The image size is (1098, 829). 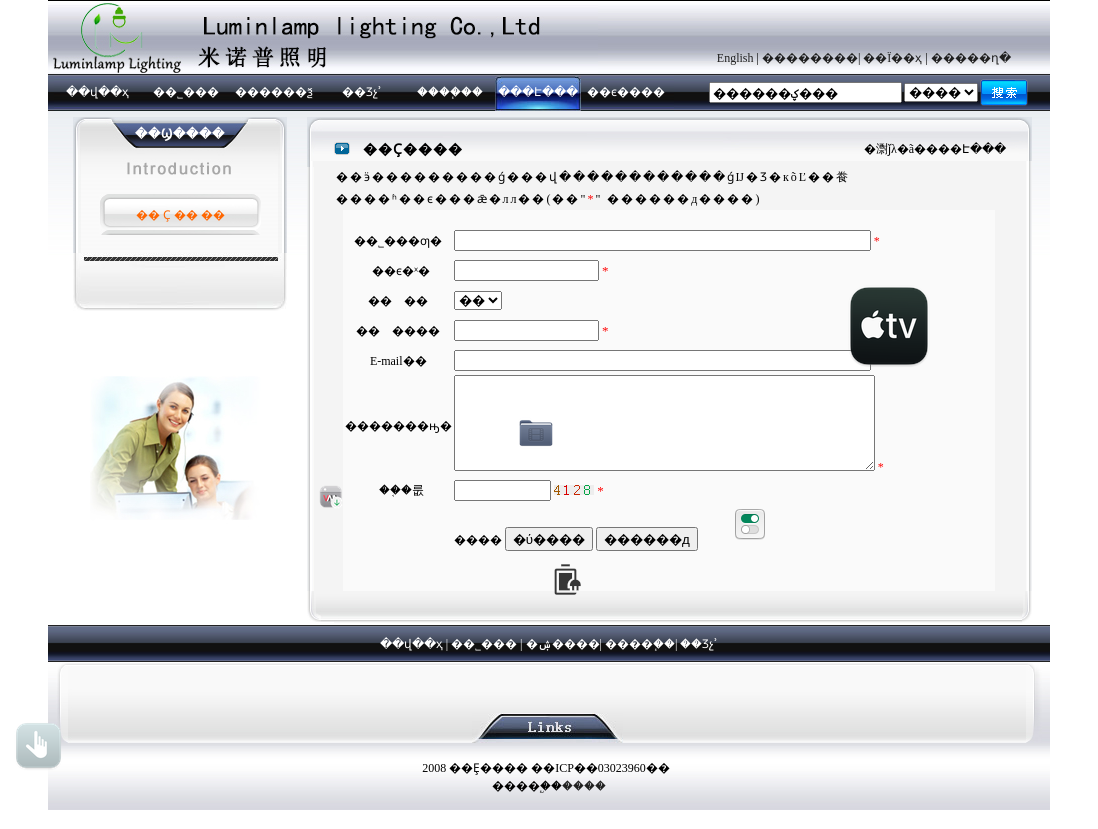 What do you see at coordinates (536, 433) in the screenshot?
I see `open your videos folder` at bounding box center [536, 433].